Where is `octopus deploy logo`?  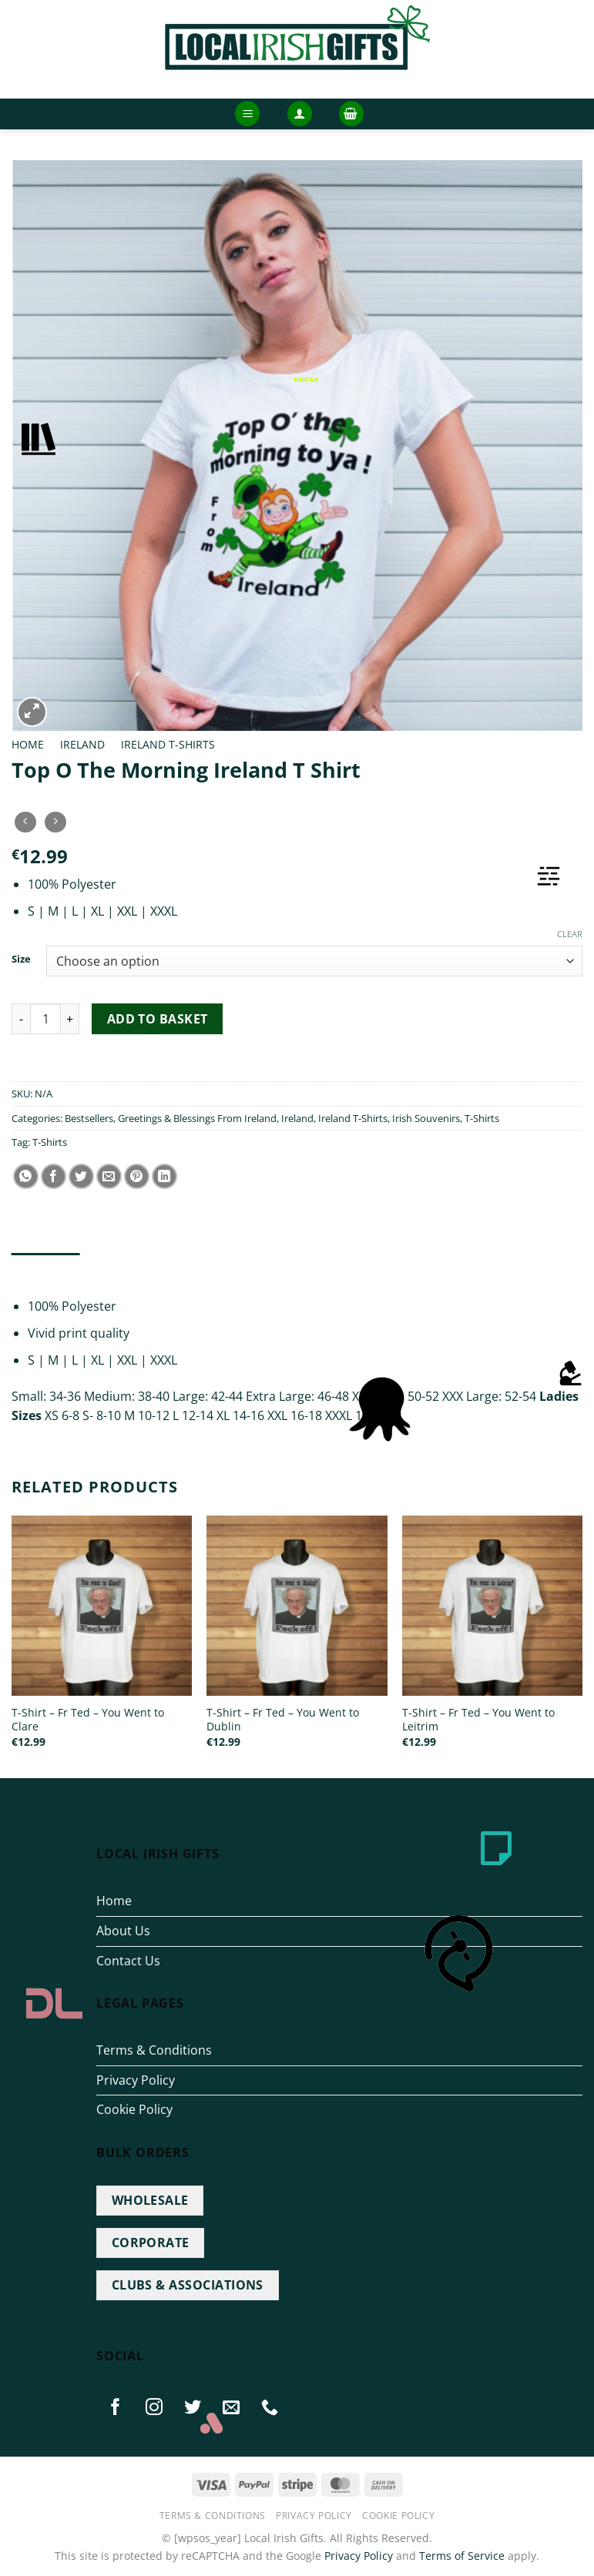
octopus deploy logo is located at coordinates (380, 1409).